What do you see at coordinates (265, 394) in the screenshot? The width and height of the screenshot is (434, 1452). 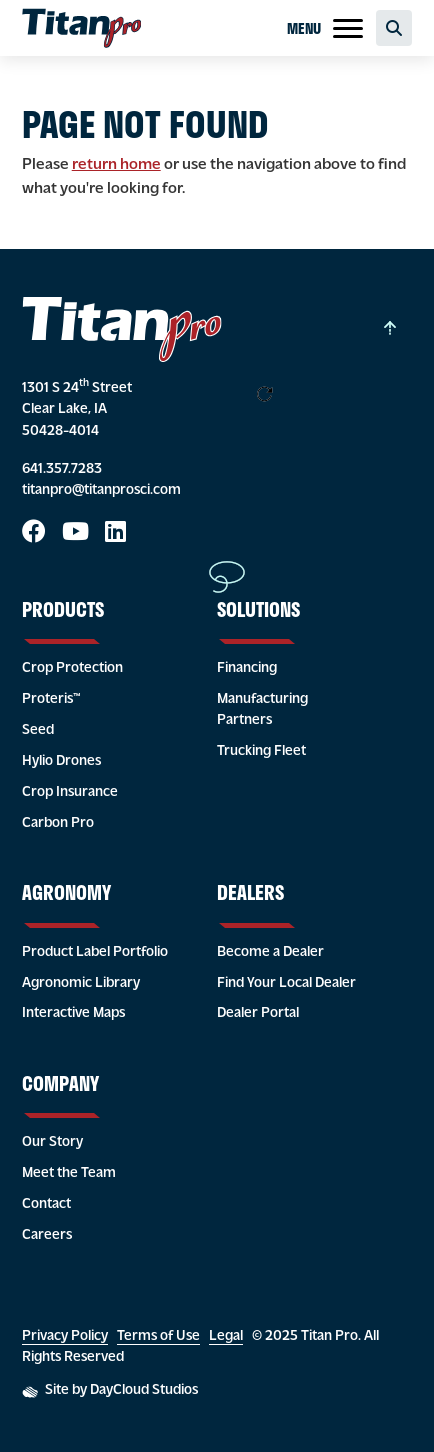 I see `reload or refresh the current page` at bounding box center [265, 394].